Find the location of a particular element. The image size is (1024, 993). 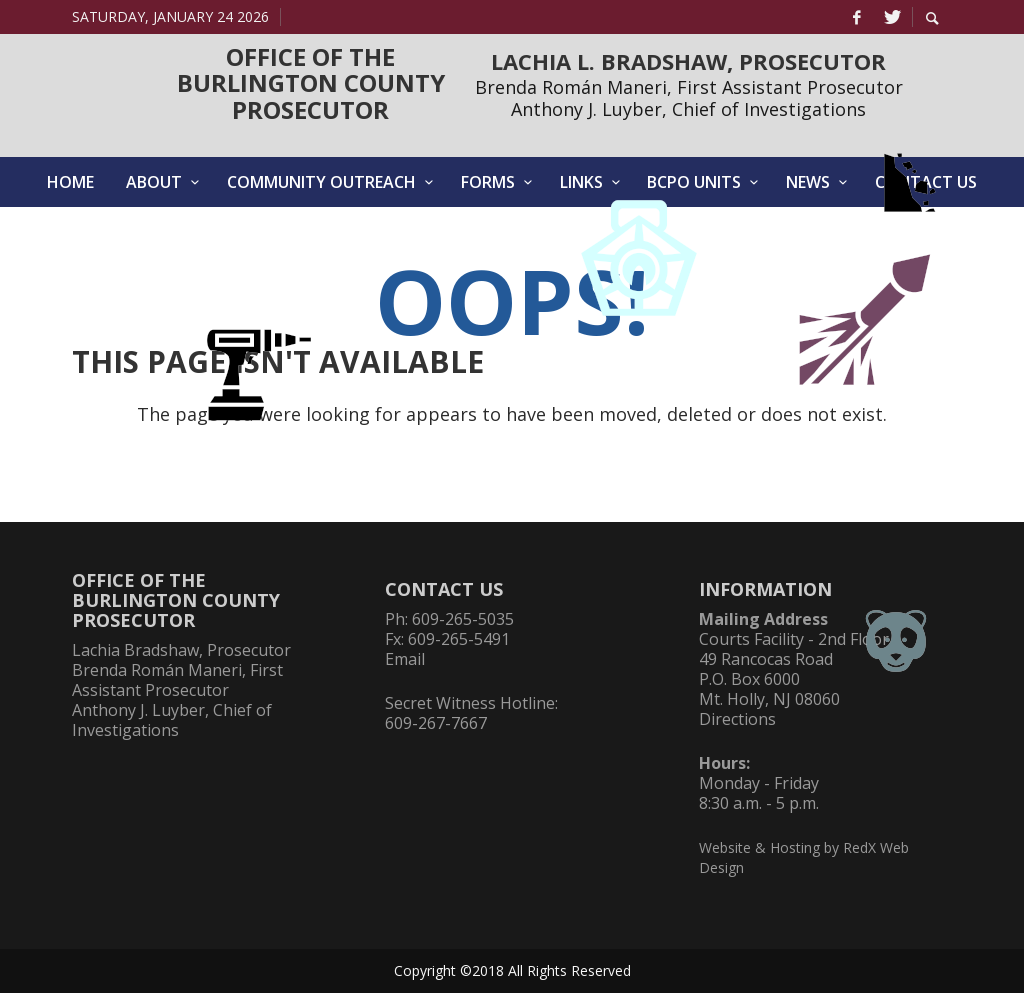

launch celebration or fireworks effect is located at coordinates (866, 318).